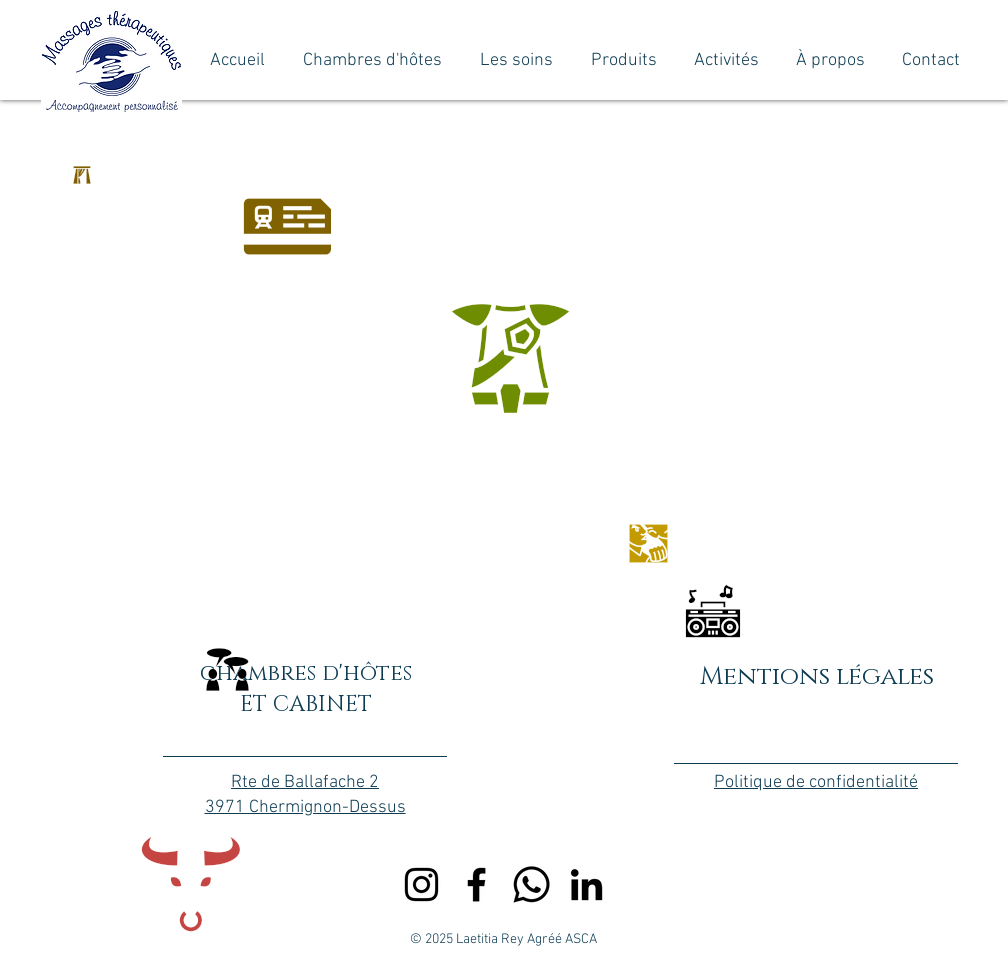 The width and height of the screenshot is (1008, 979). Describe the element at coordinates (713, 612) in the screenshot. I see `open music player or audio controls` at that location.